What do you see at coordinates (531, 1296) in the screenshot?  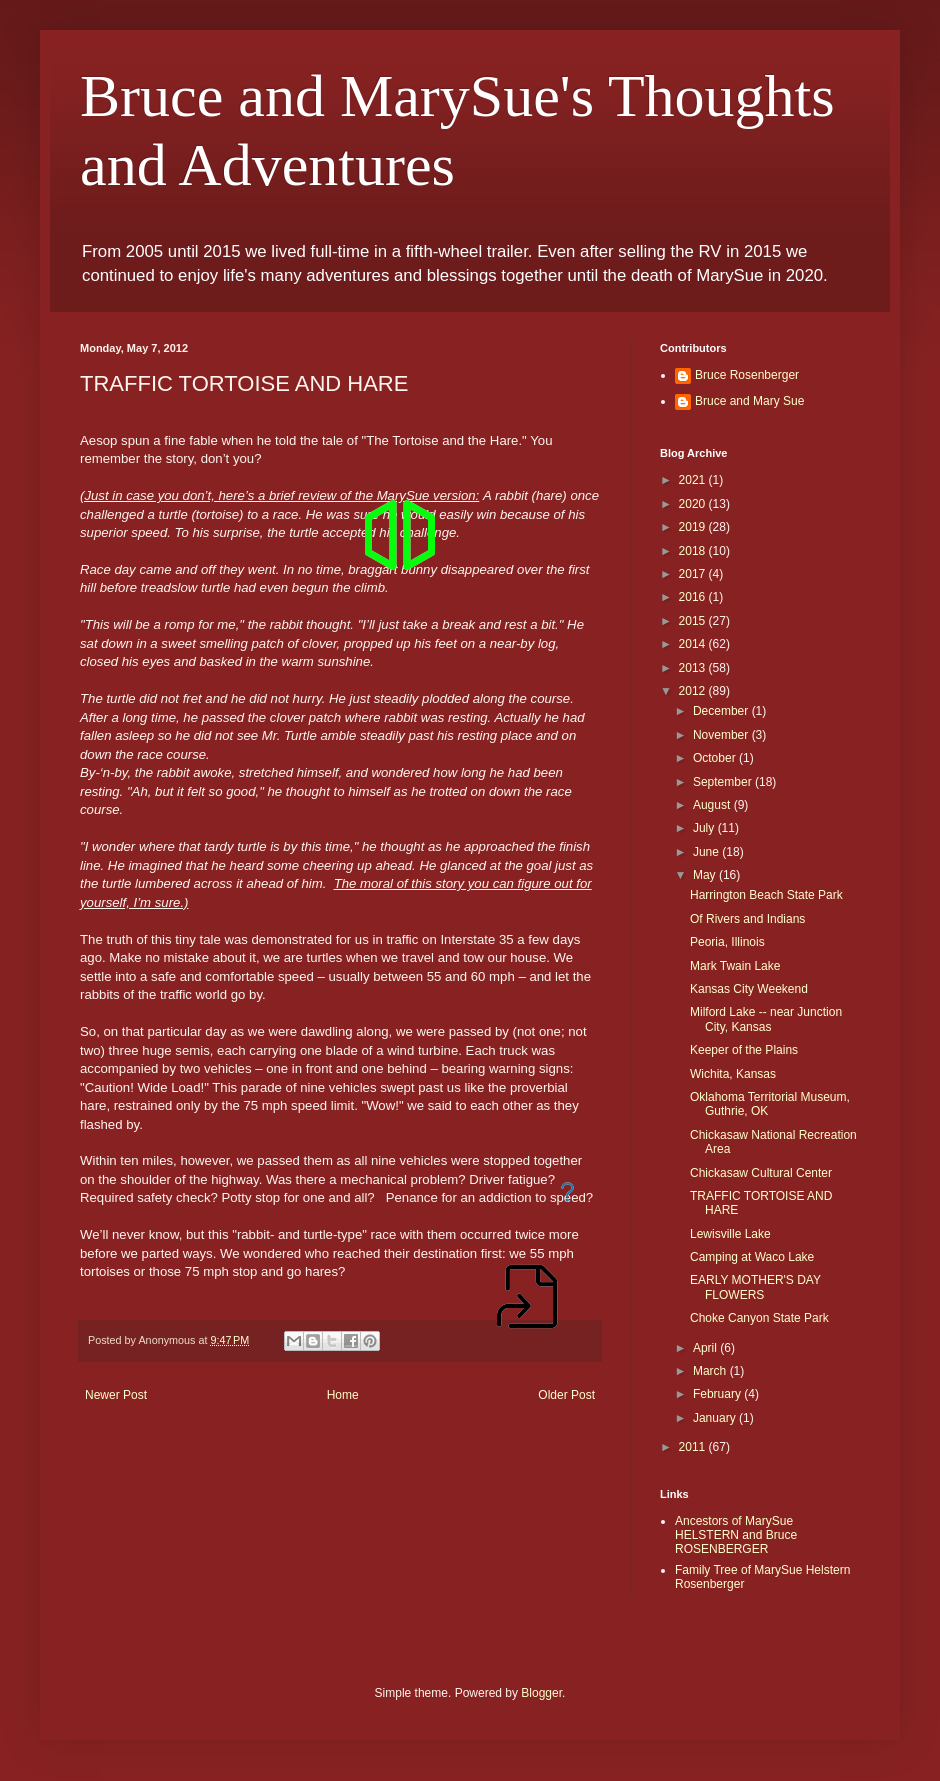 I see `open a linked or referenced file` at bounding box center [531, 1296].